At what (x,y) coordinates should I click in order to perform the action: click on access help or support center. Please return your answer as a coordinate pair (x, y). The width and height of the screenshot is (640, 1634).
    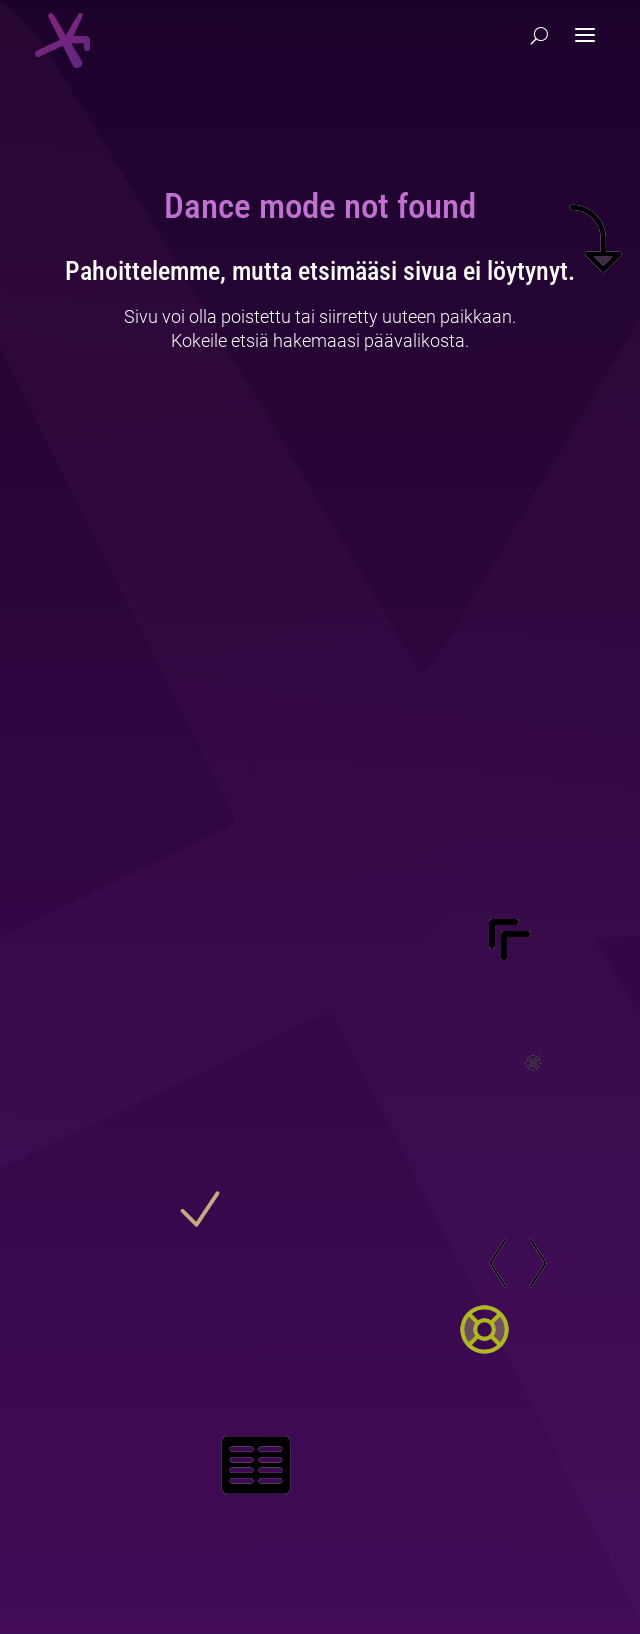
    Looking at the image, I should click on (484, 1329).